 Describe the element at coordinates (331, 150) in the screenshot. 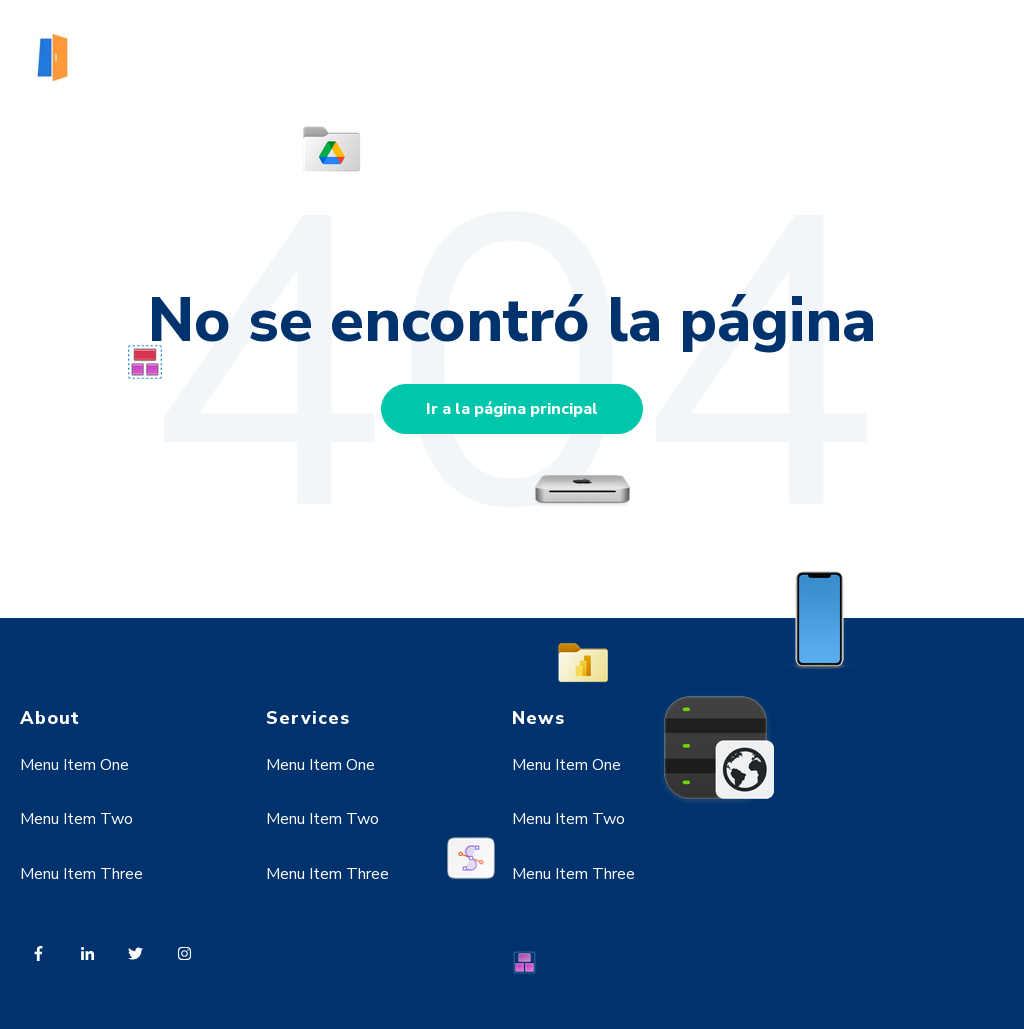

I see `open google drive folder` at that location.